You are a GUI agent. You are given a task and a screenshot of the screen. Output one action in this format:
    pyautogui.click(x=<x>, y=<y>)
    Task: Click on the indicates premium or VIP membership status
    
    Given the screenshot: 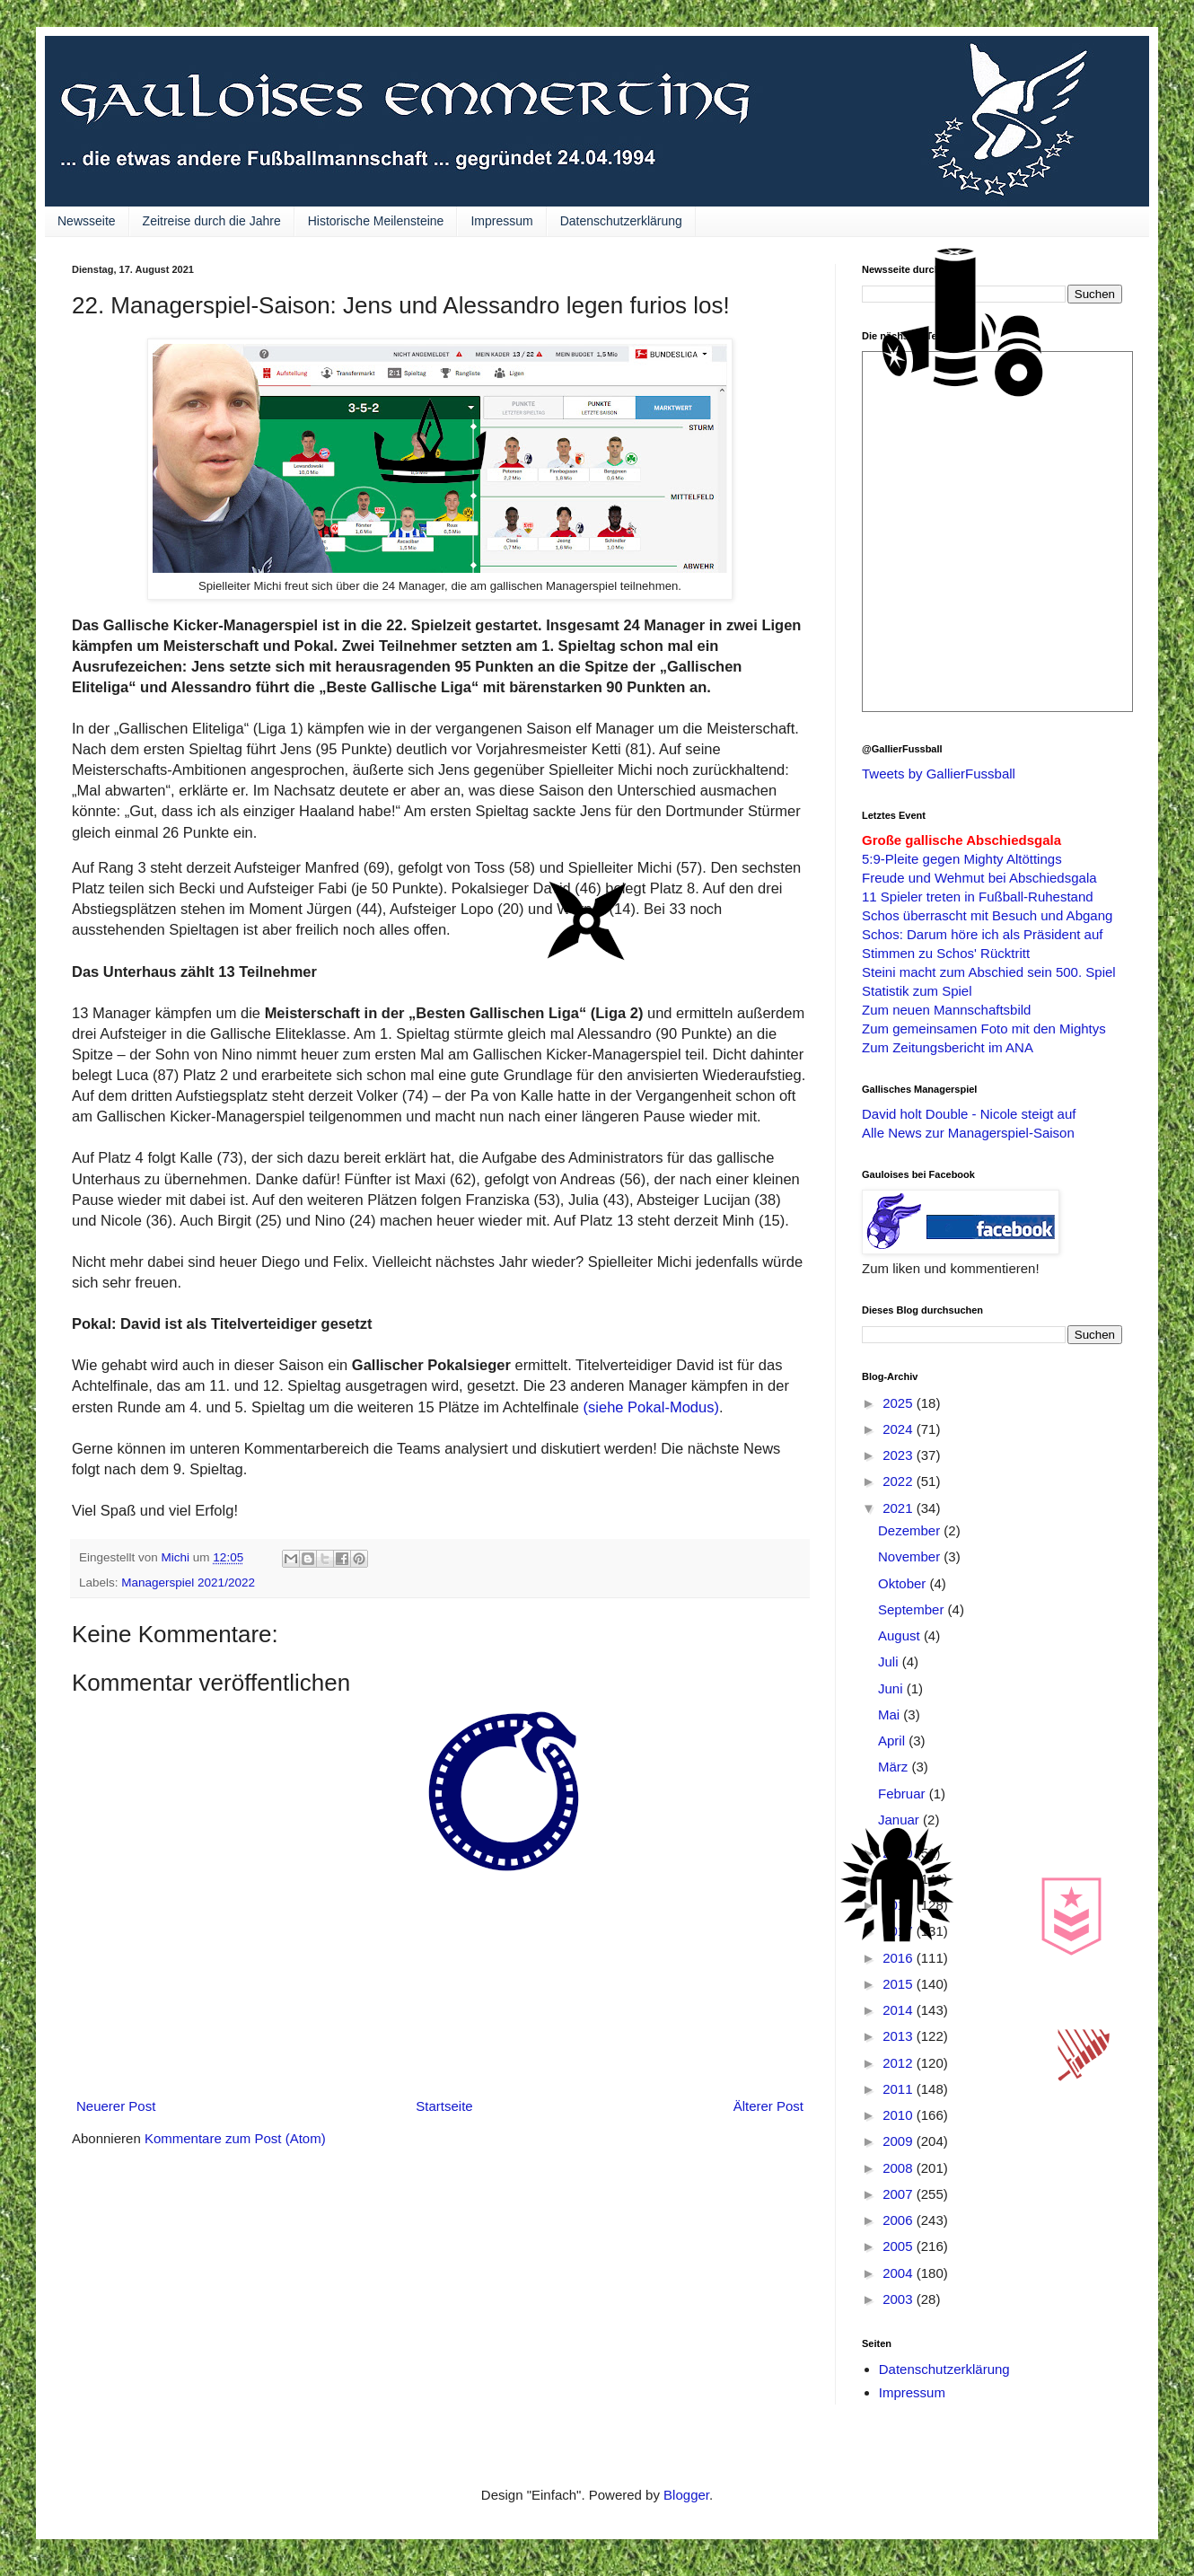 What is the action you would take?
    pyautogui.click(x=430, y=441)
    